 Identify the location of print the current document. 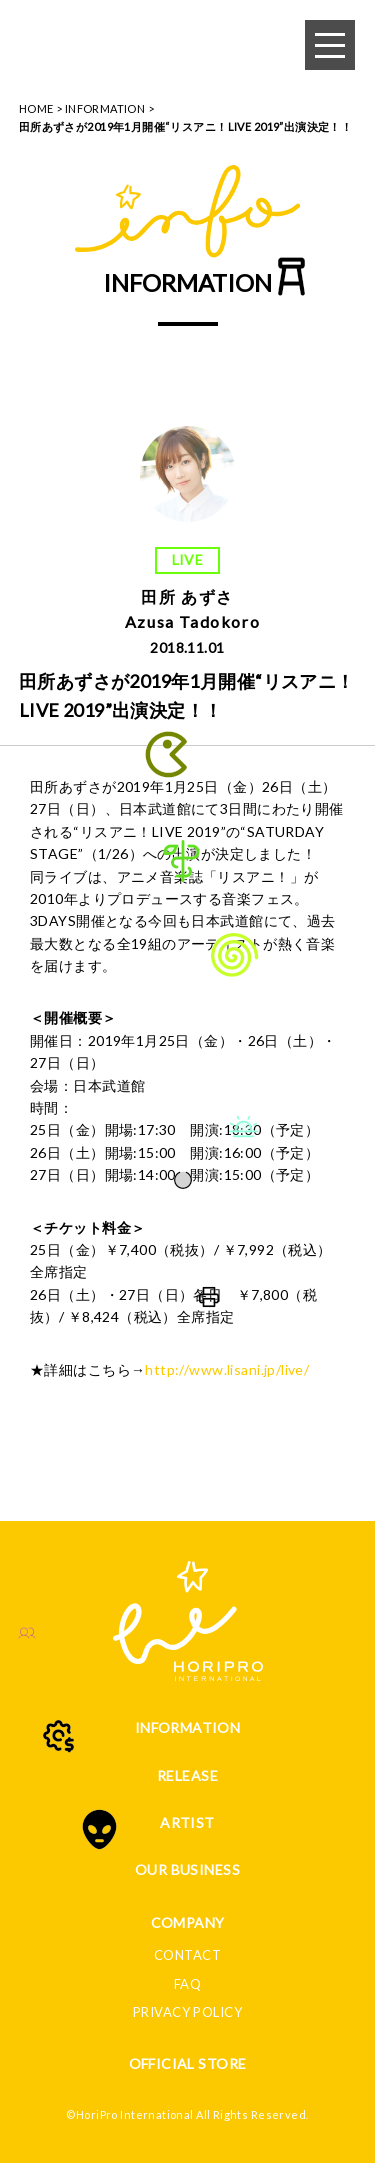
(209, 1297).